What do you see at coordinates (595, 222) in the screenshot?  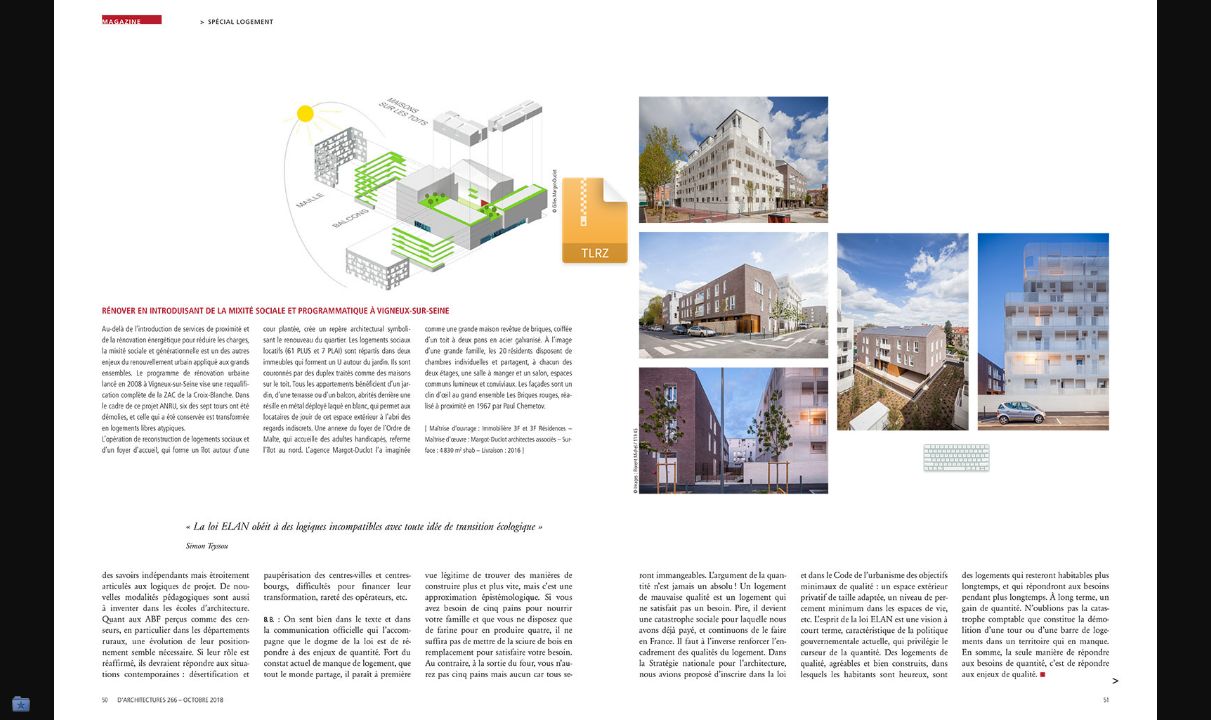 I see `an lrzip-compressed tar archive file` at bounding box center [595, 222].